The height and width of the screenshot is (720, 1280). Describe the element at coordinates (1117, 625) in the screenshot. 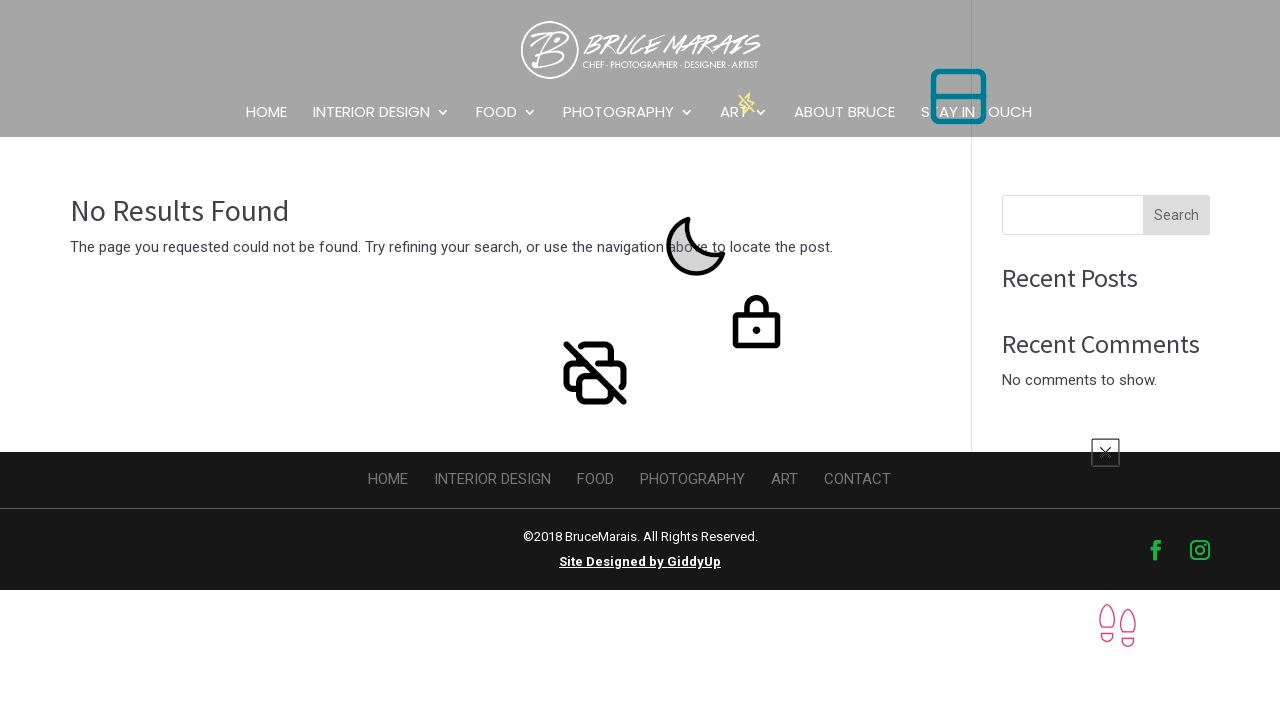

I see `view step count or walking activity` at that location.